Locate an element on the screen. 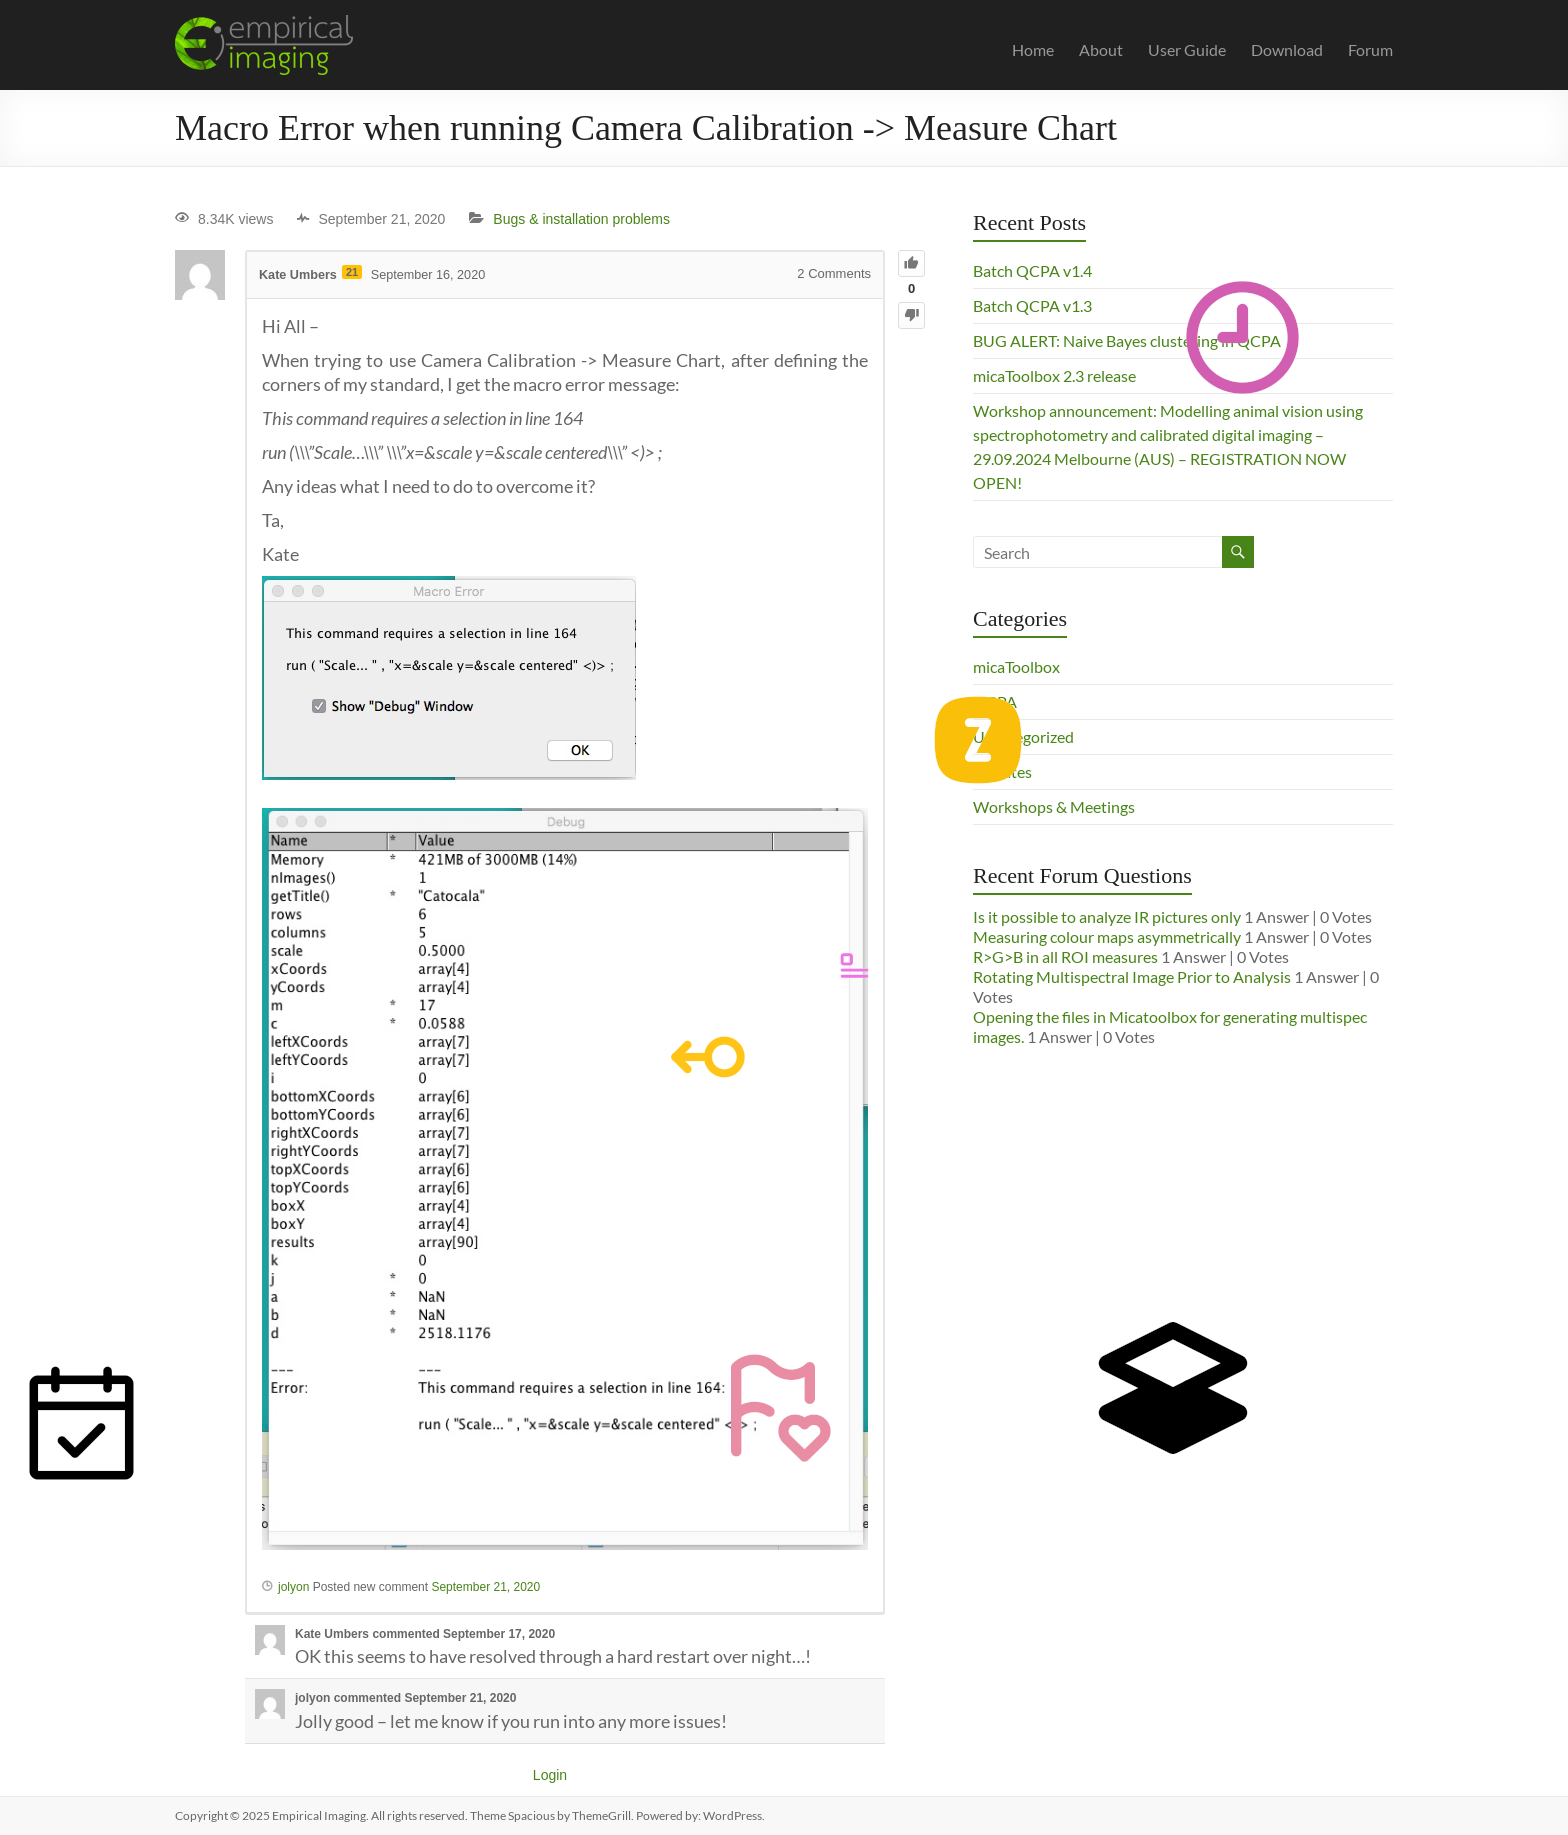 The image size is (1568, 1835). confirm or complete a scheduled event is located at coordinates (81, 1427).